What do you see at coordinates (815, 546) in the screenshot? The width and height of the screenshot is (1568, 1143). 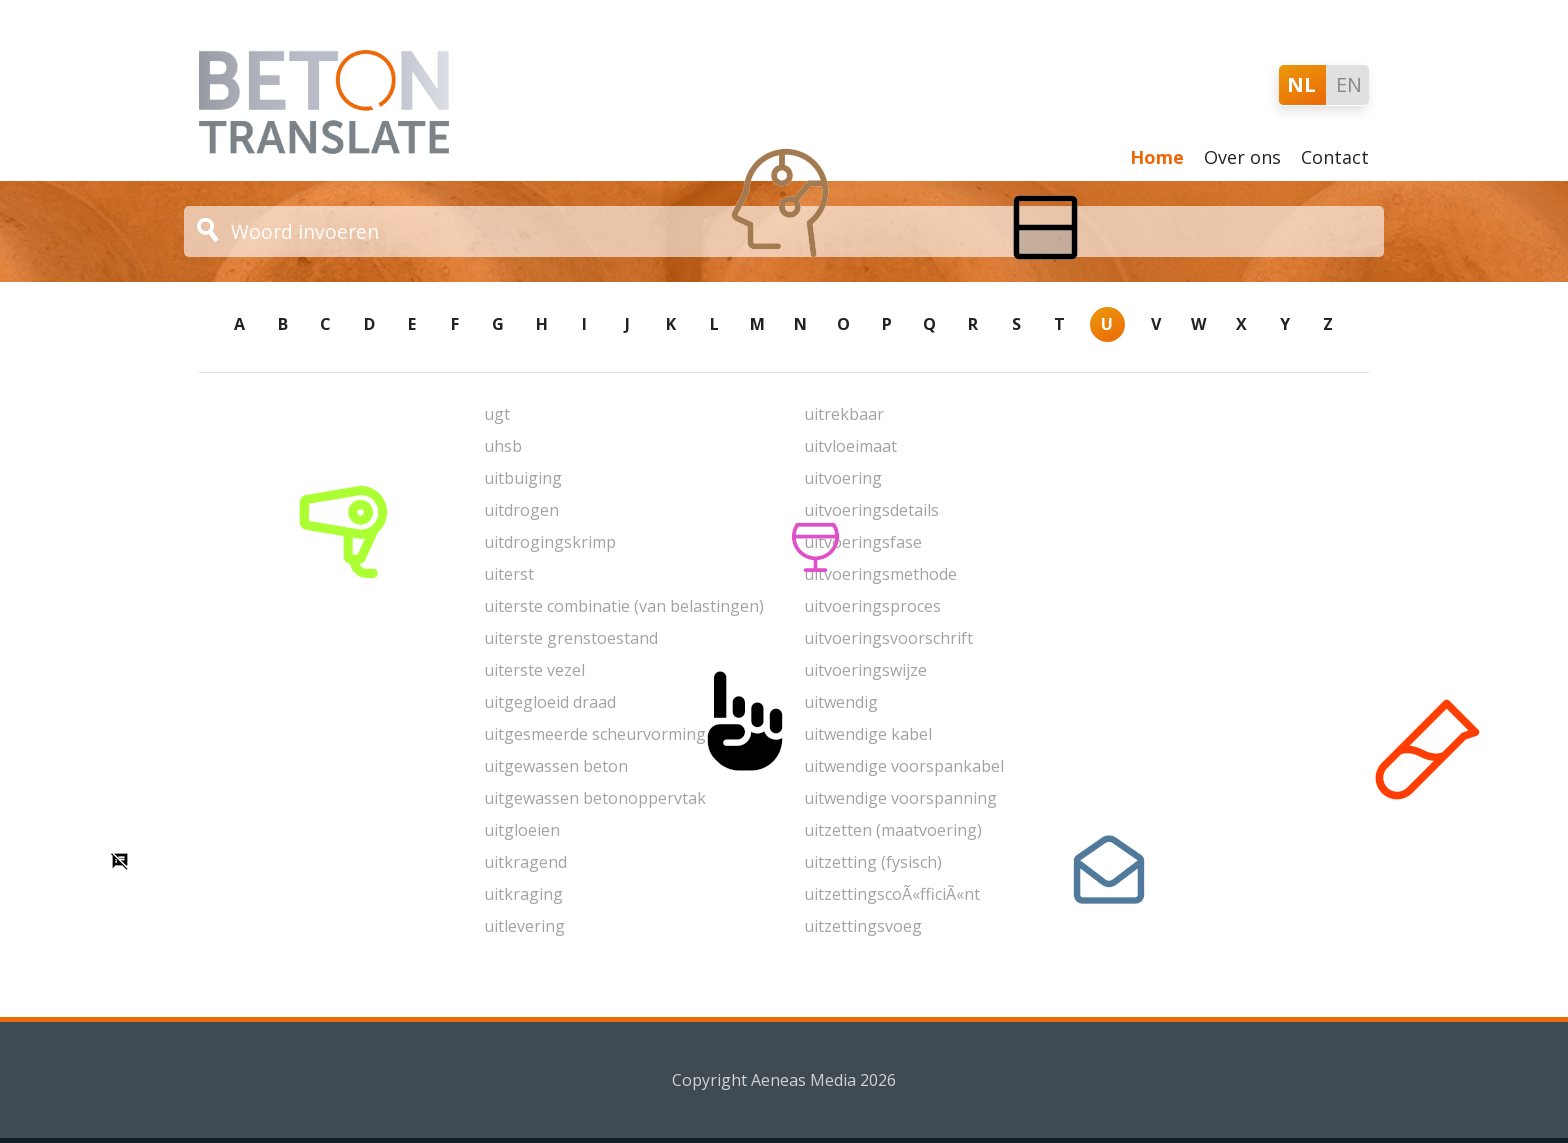 I see `browse wine or spirits menu` at bounding box center [815, 546].